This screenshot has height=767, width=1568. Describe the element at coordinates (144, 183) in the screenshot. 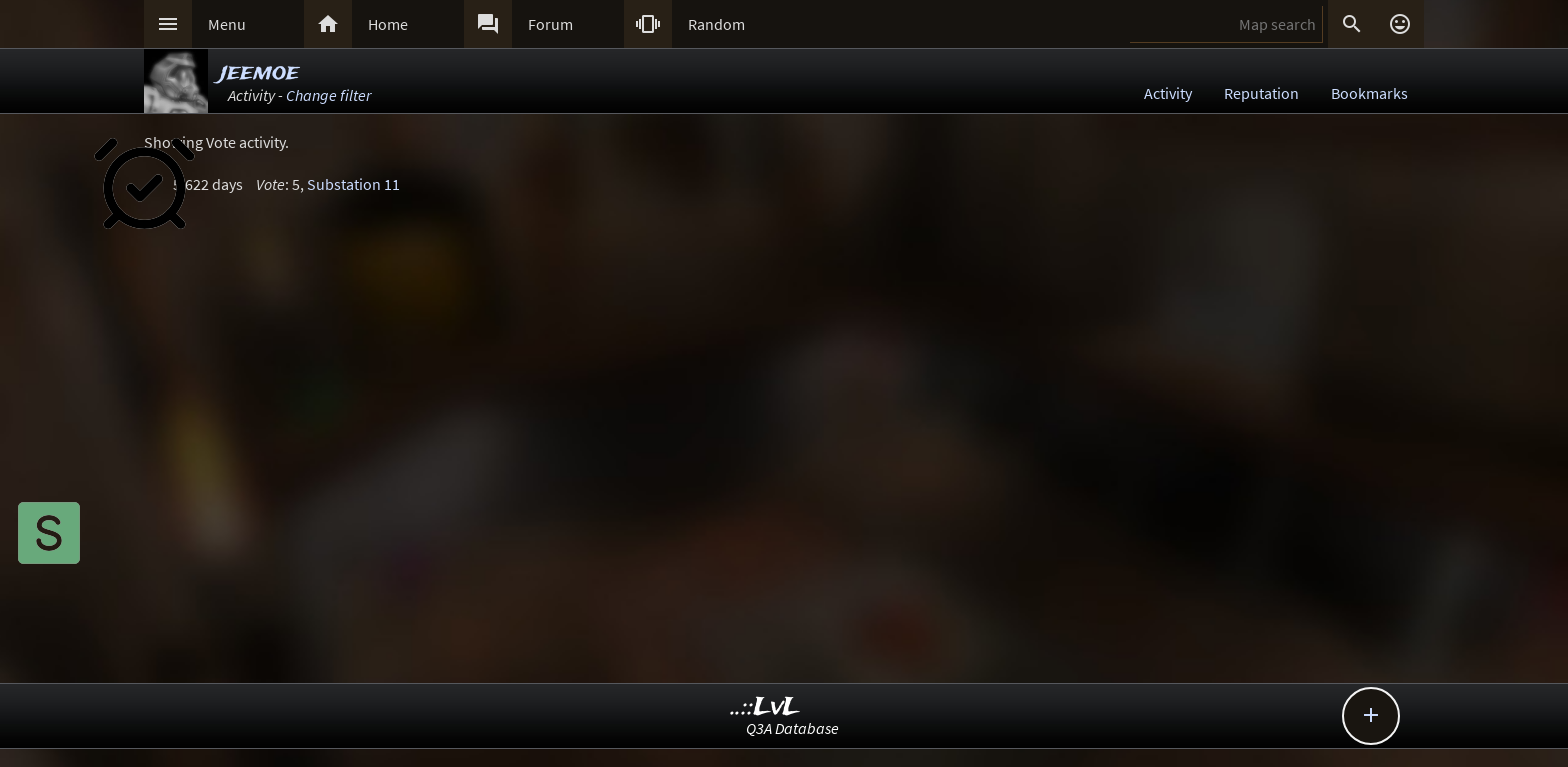

I see `alarm set successfully` at that location.